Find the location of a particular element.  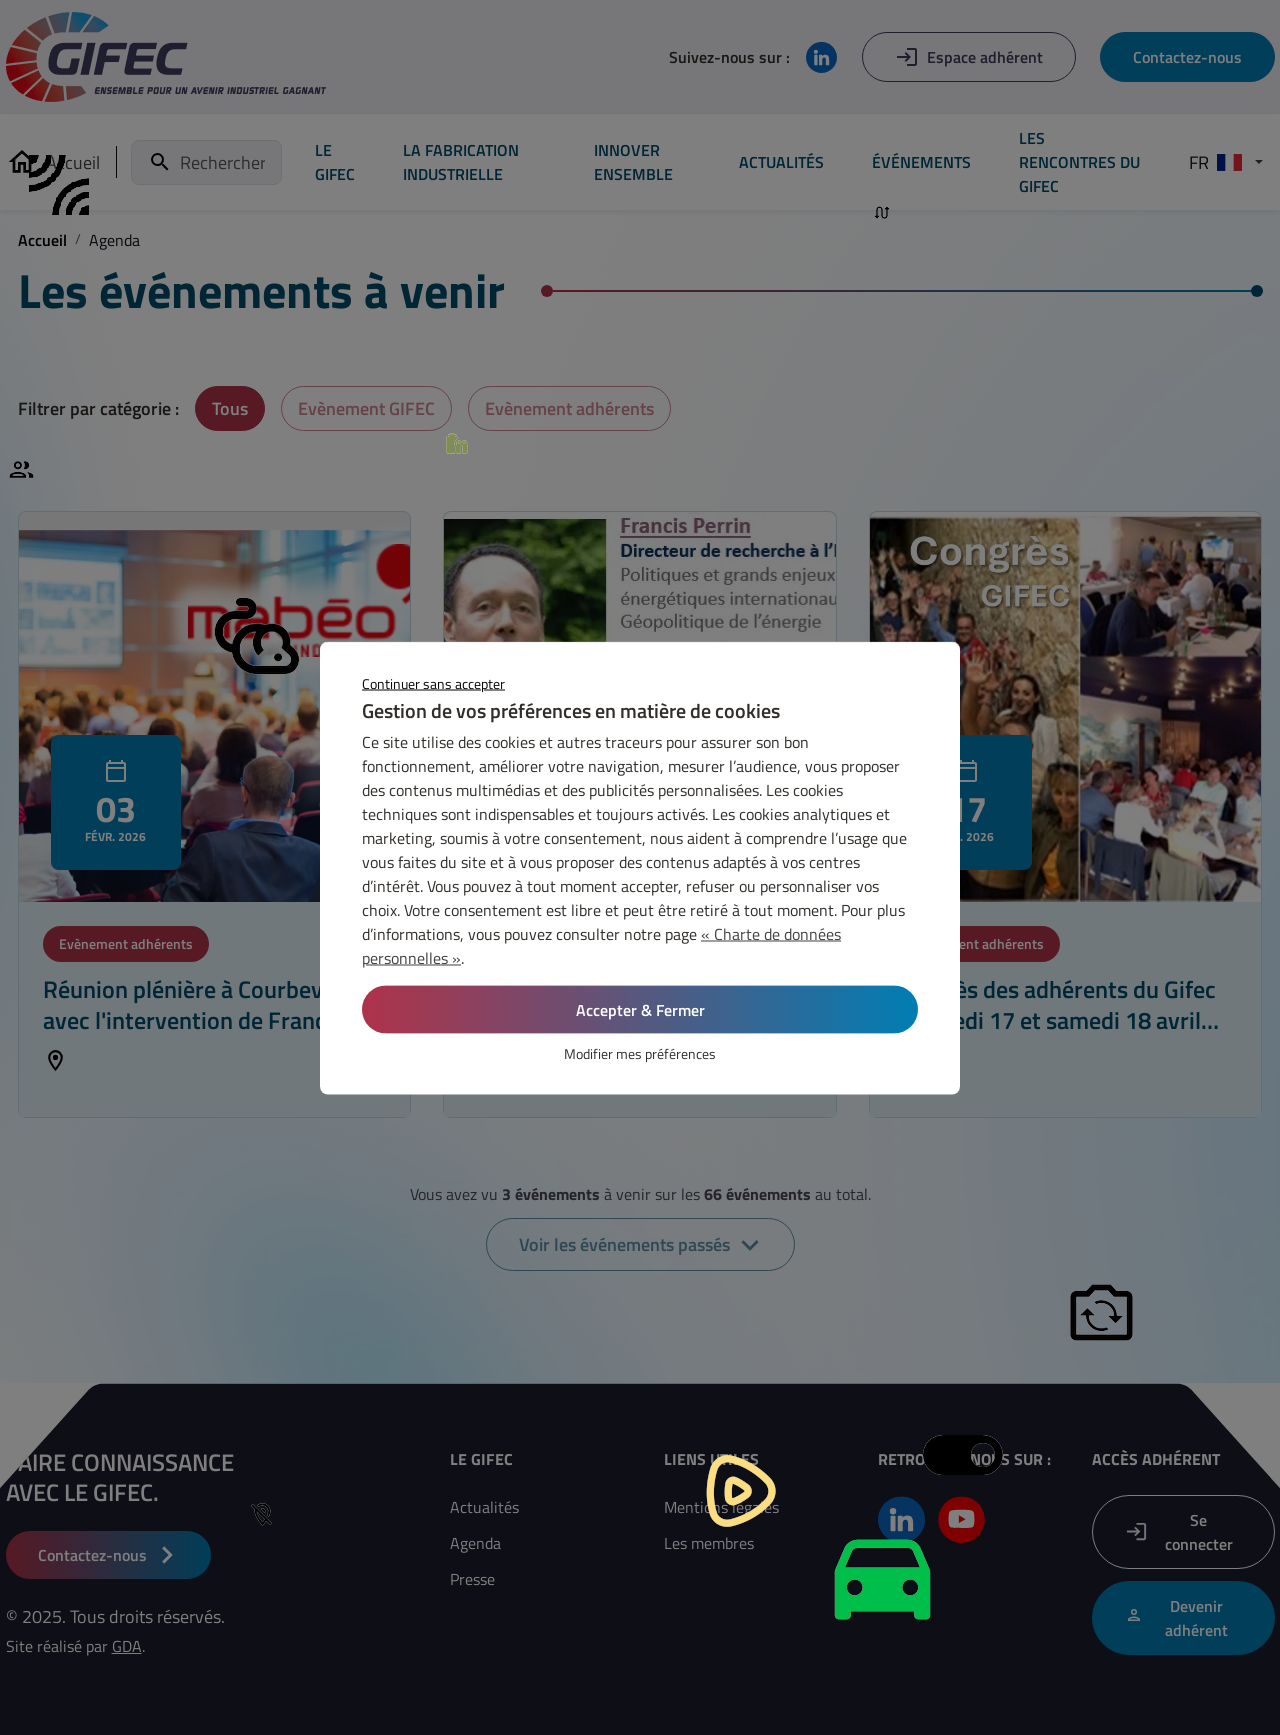

switch between front and rear camera is located at coordinates (1101, 1312).